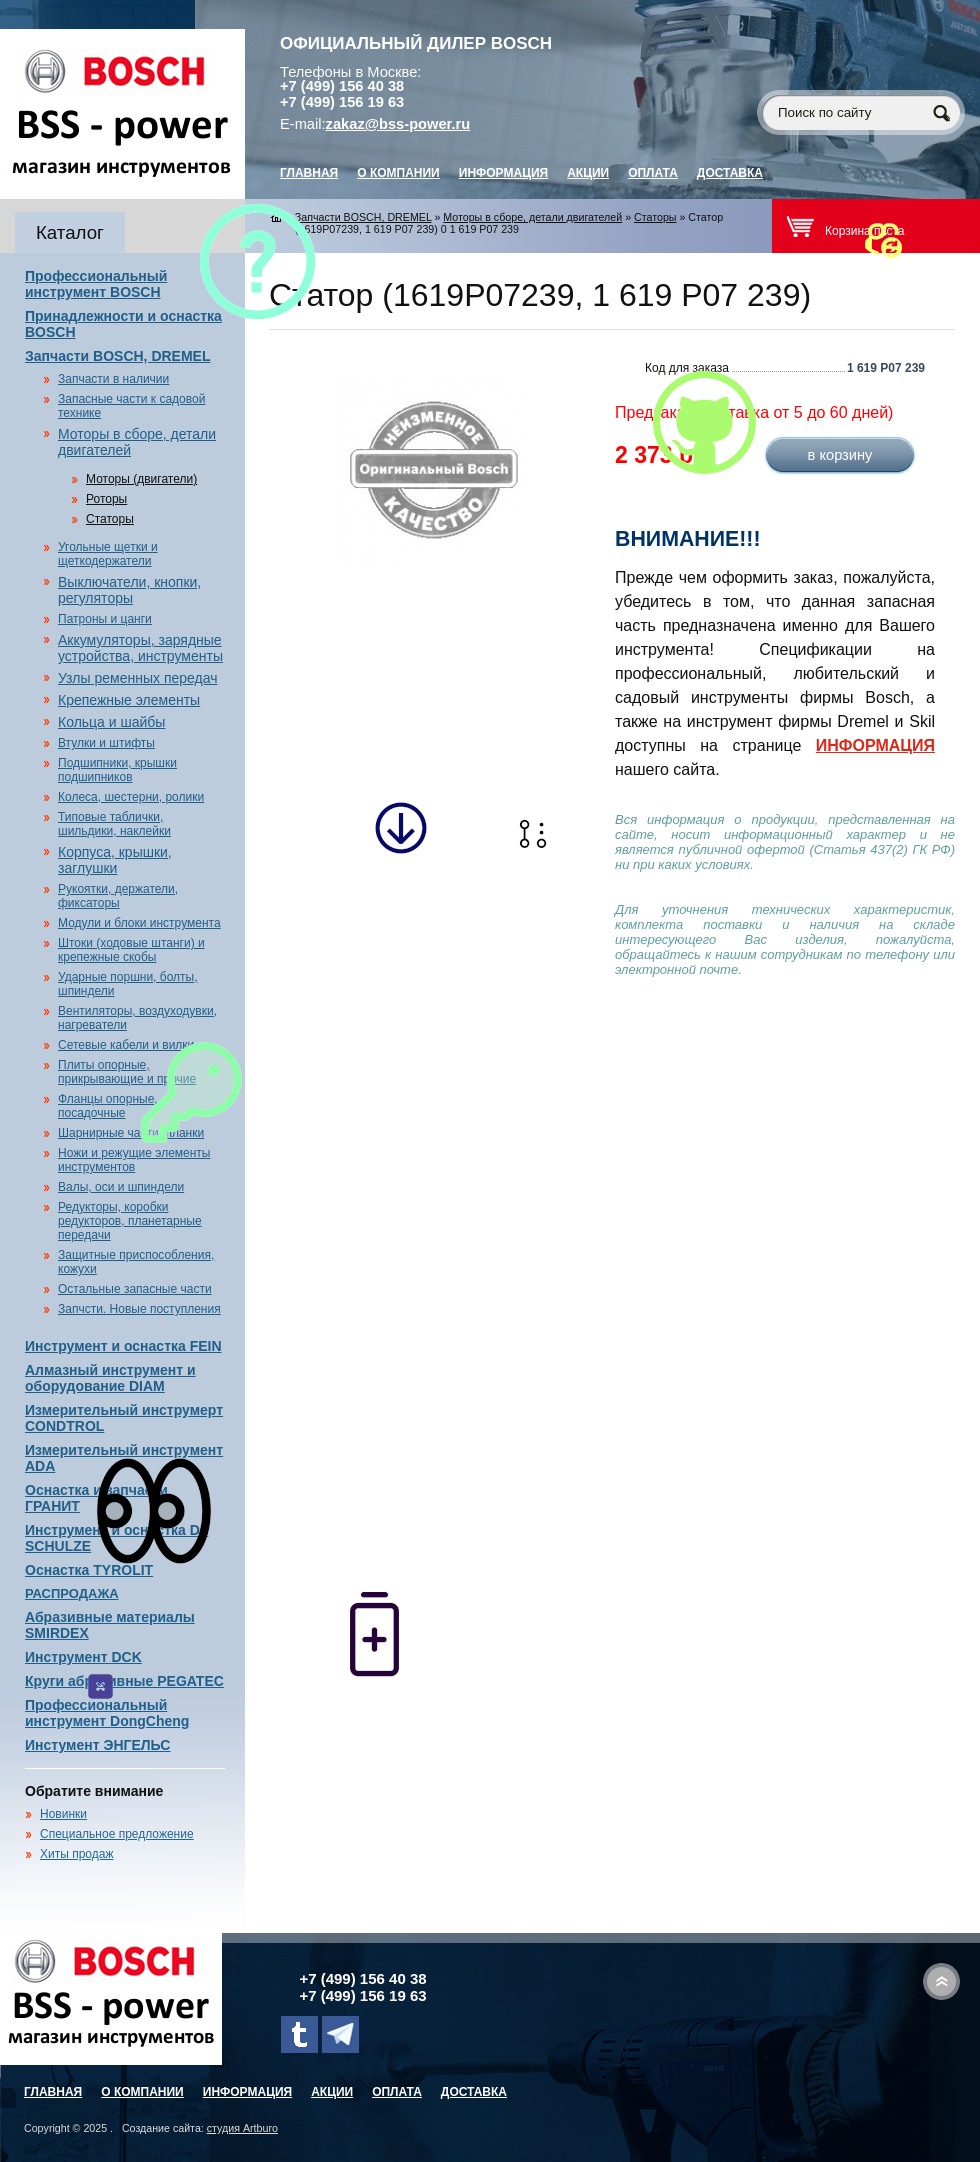  I want to click on download a file or resource, so click(401, 828).